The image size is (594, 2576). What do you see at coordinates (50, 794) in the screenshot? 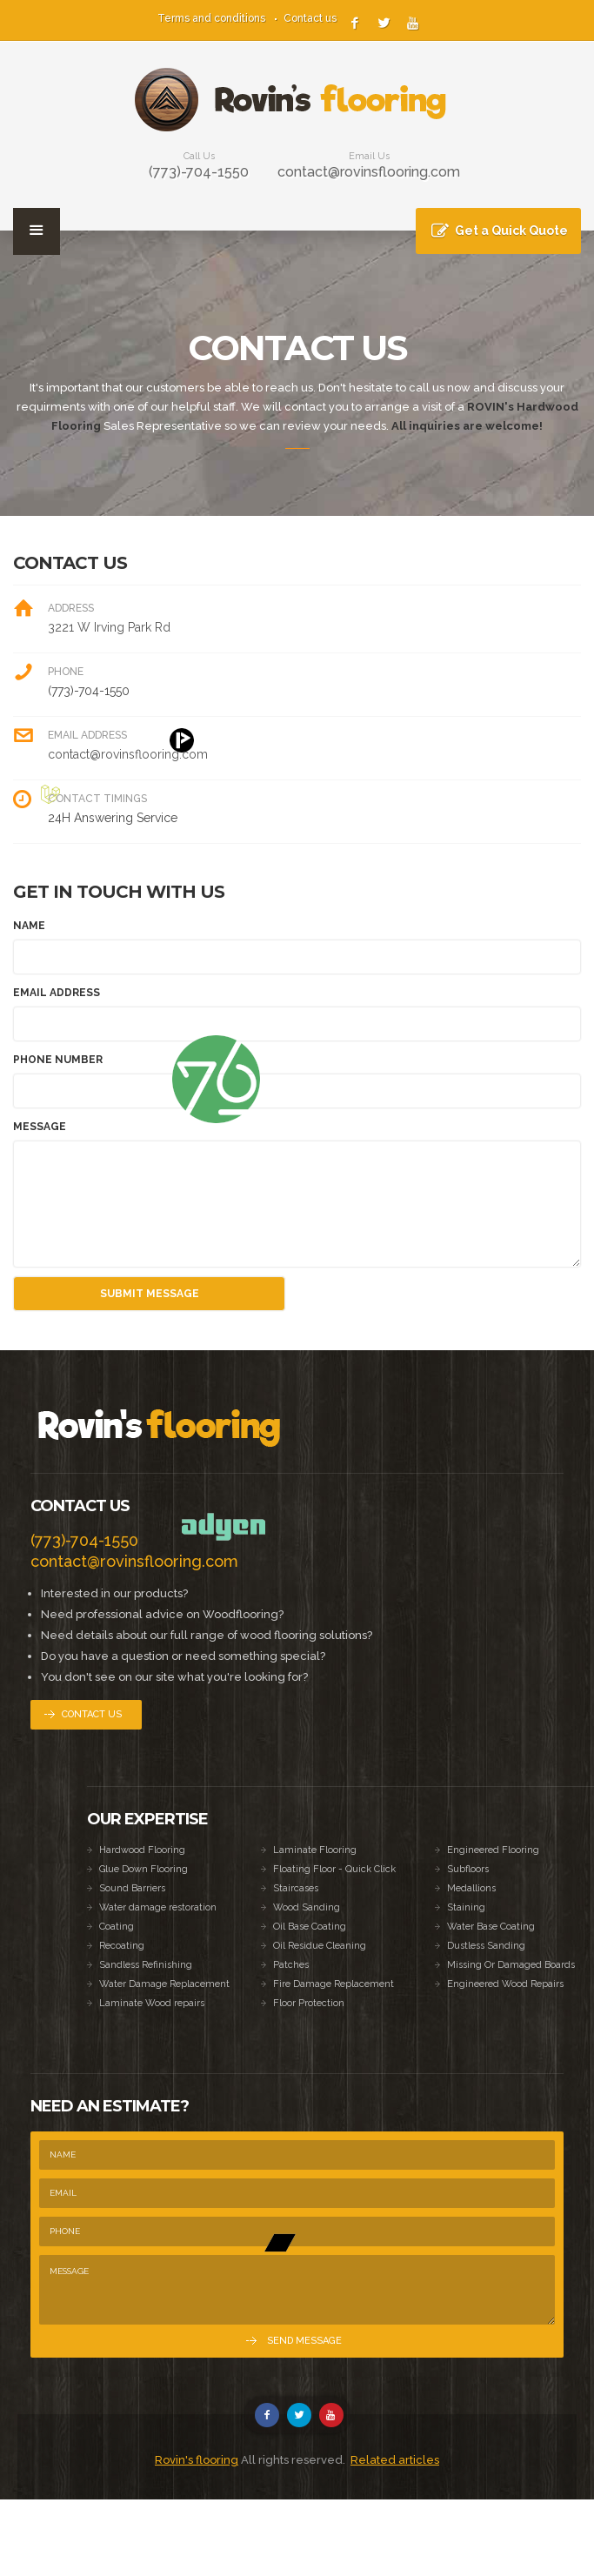
I see `Laravel framework branding or integration` at bounding box center [50, 794].